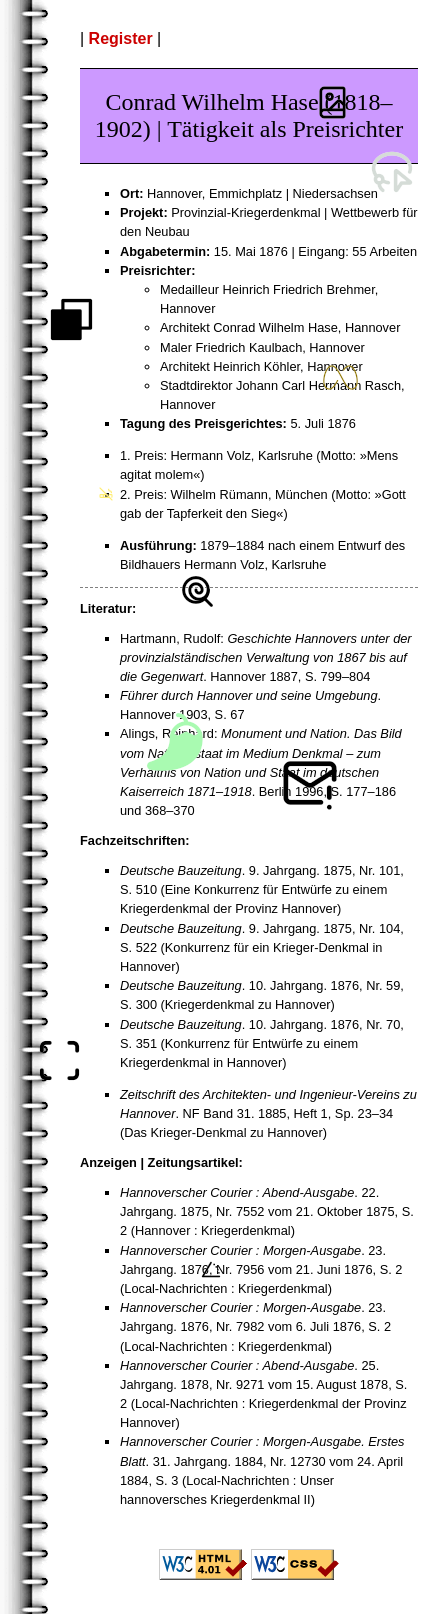  Describe the element at coordinates (392, 172) in the screenshot. I see `freehand selection tool` at that location.